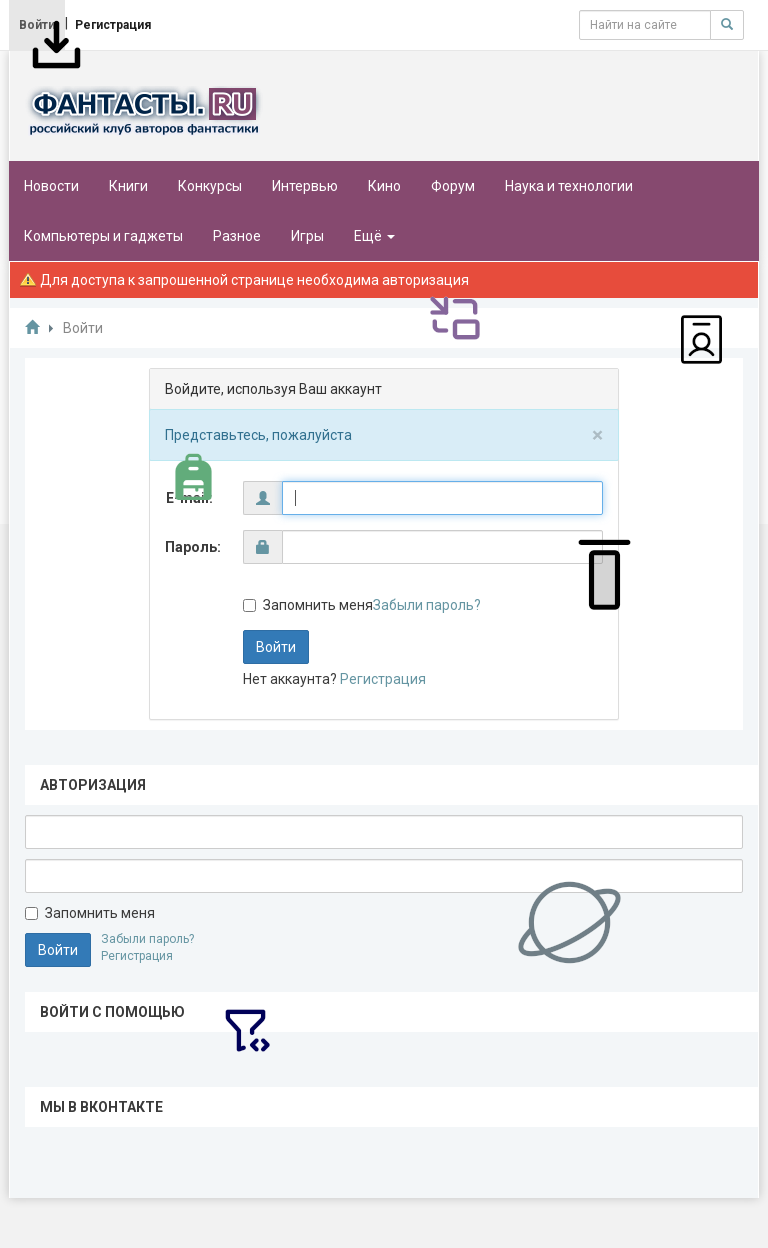  Describe the element at coordinates (701, 339) in the screenshot. I see `view user profile or identification details` at that location.